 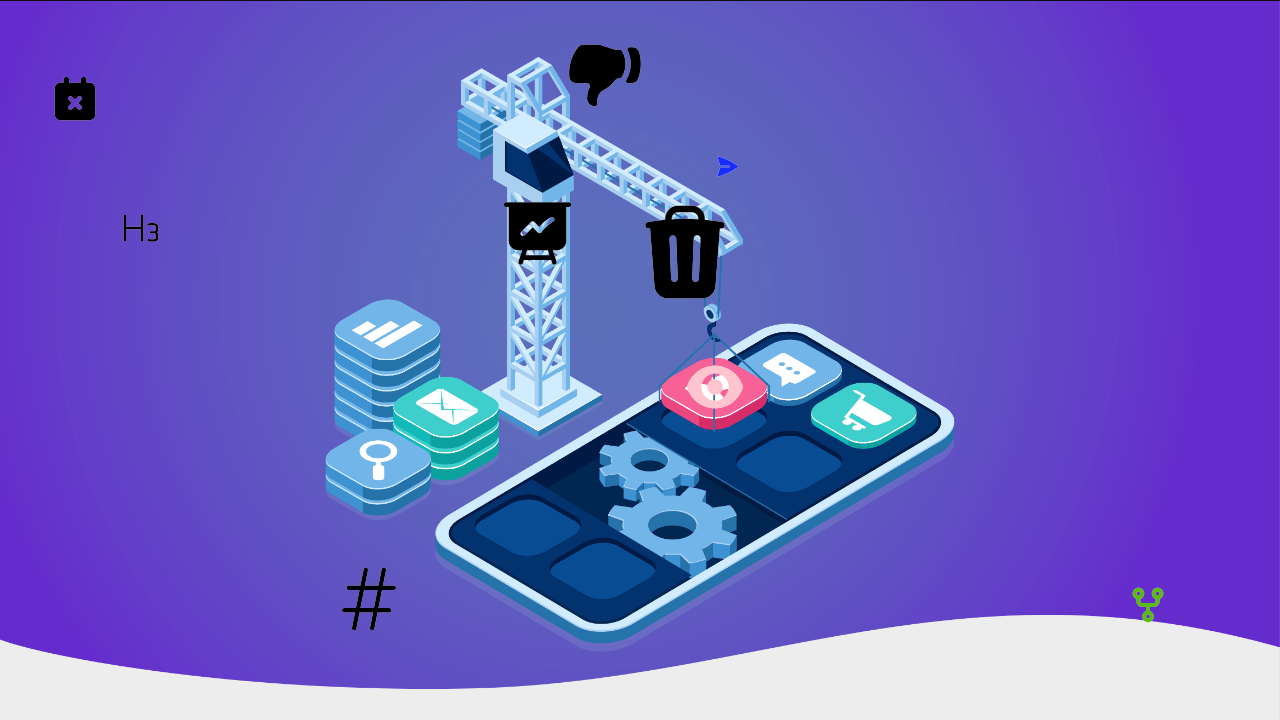 I want to click on dislike or downvote content, so click(x=605, y=72).